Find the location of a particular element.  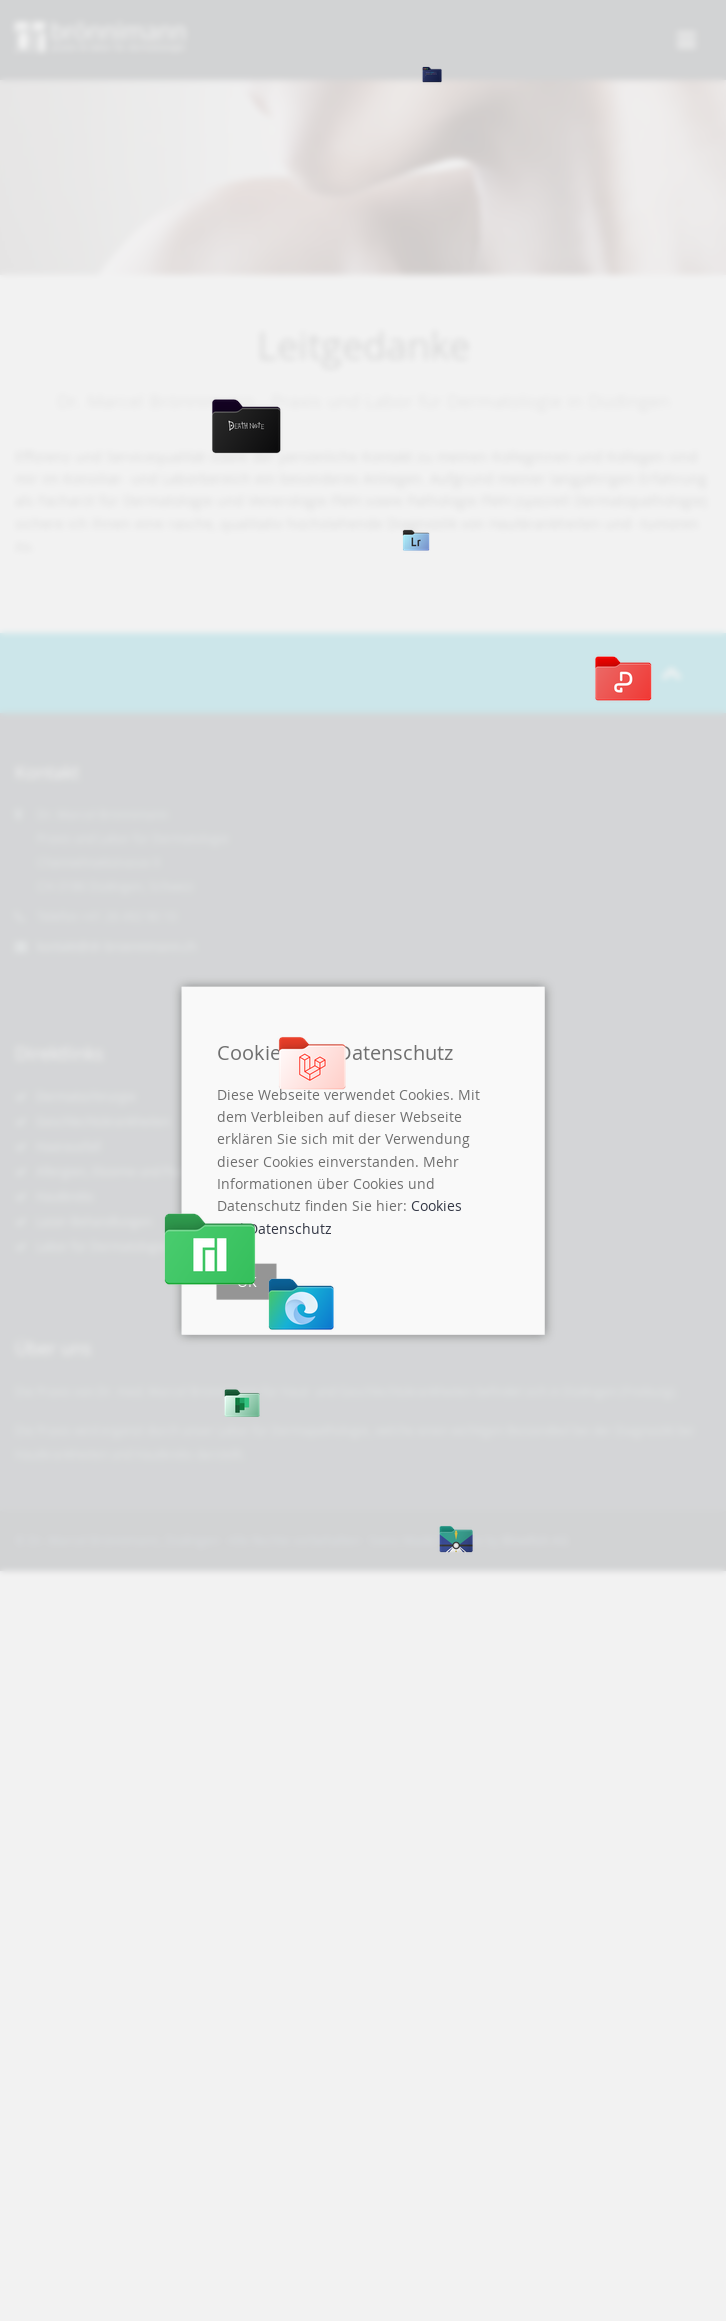

open folder containing Microsoft Edge browser files is located at coordinates (301, 1306).